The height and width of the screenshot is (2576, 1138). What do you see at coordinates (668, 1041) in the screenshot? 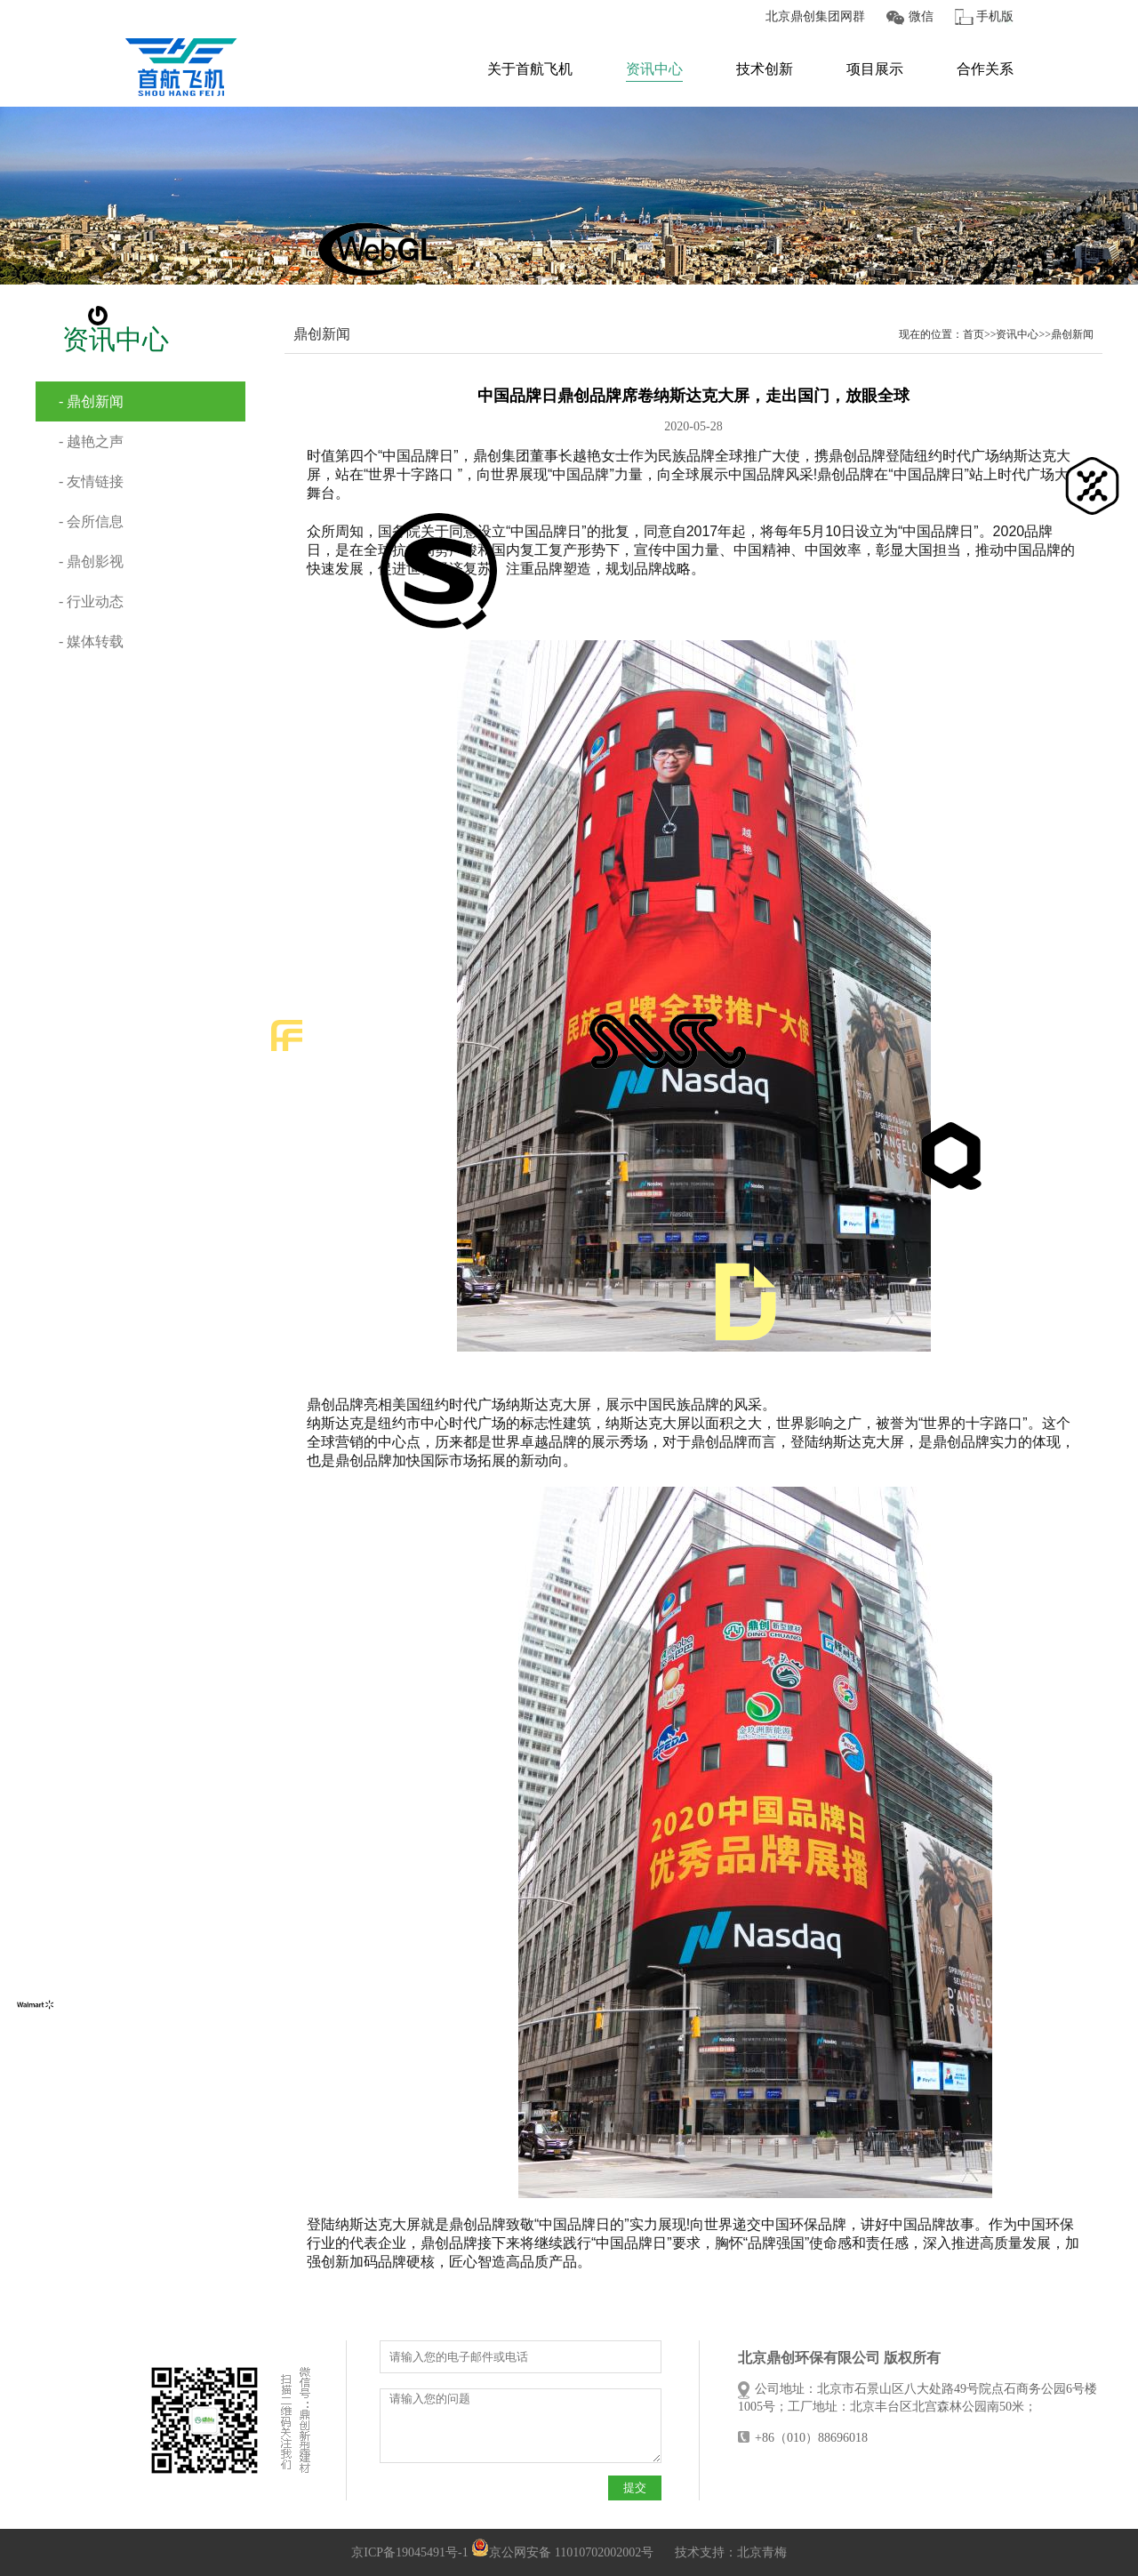
I see `visit the SWC (Speedy Web Compiler) website or documentation` at bounding box center [668, 1041].